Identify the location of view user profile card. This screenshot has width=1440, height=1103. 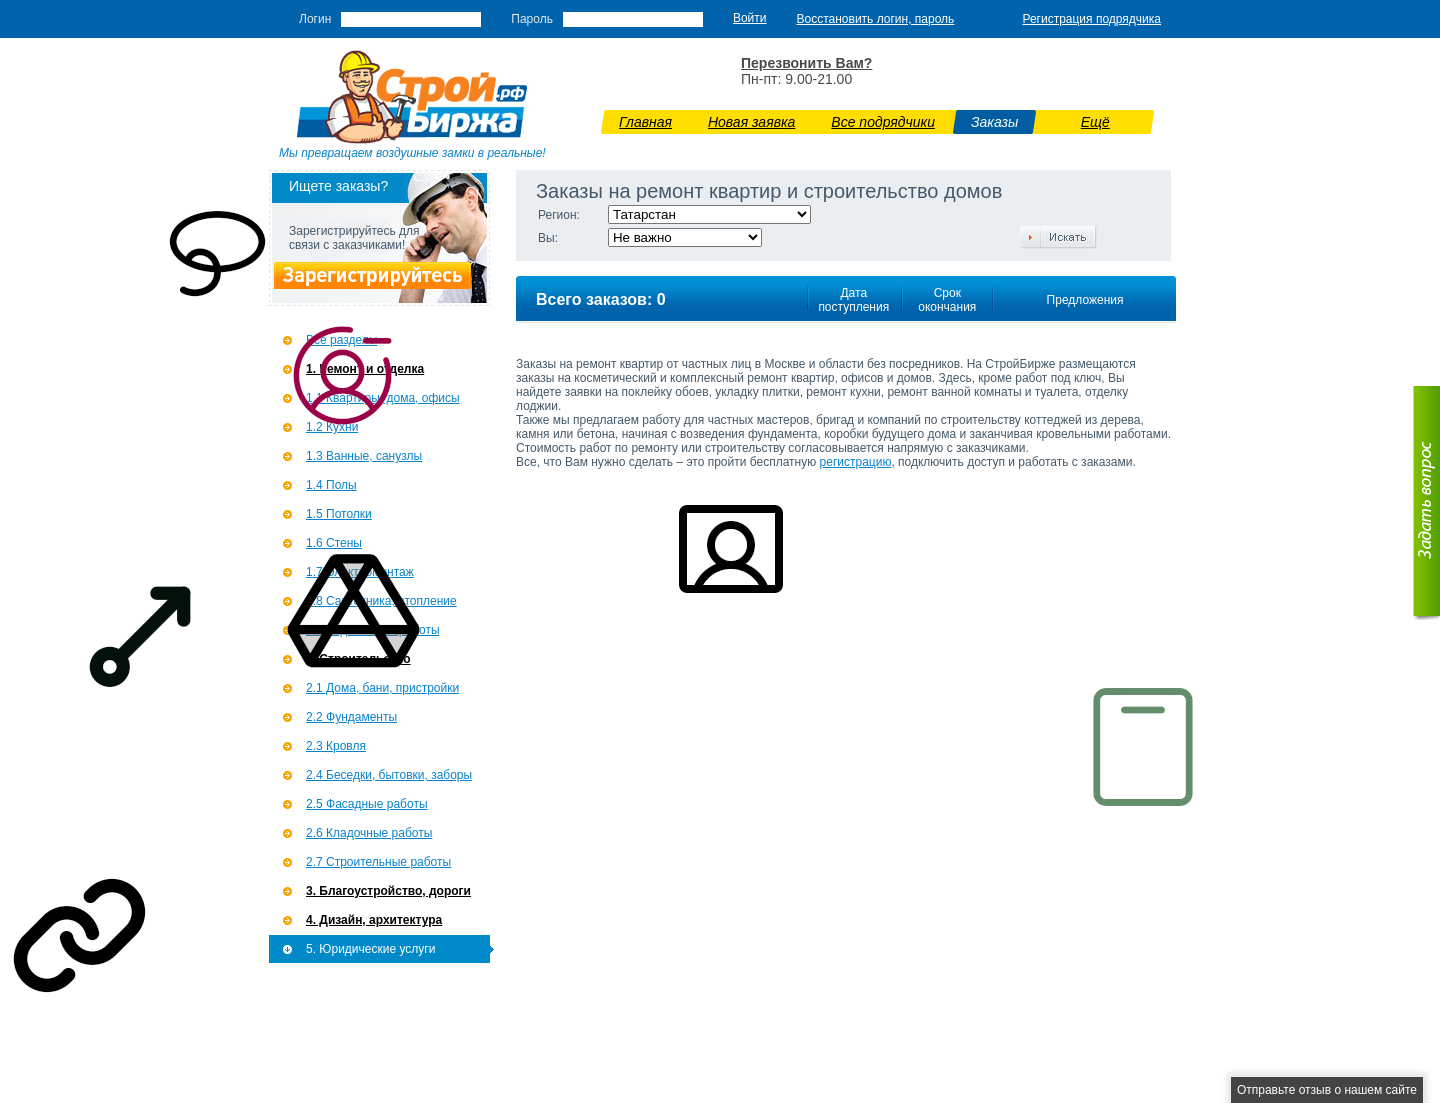
(731, 549).